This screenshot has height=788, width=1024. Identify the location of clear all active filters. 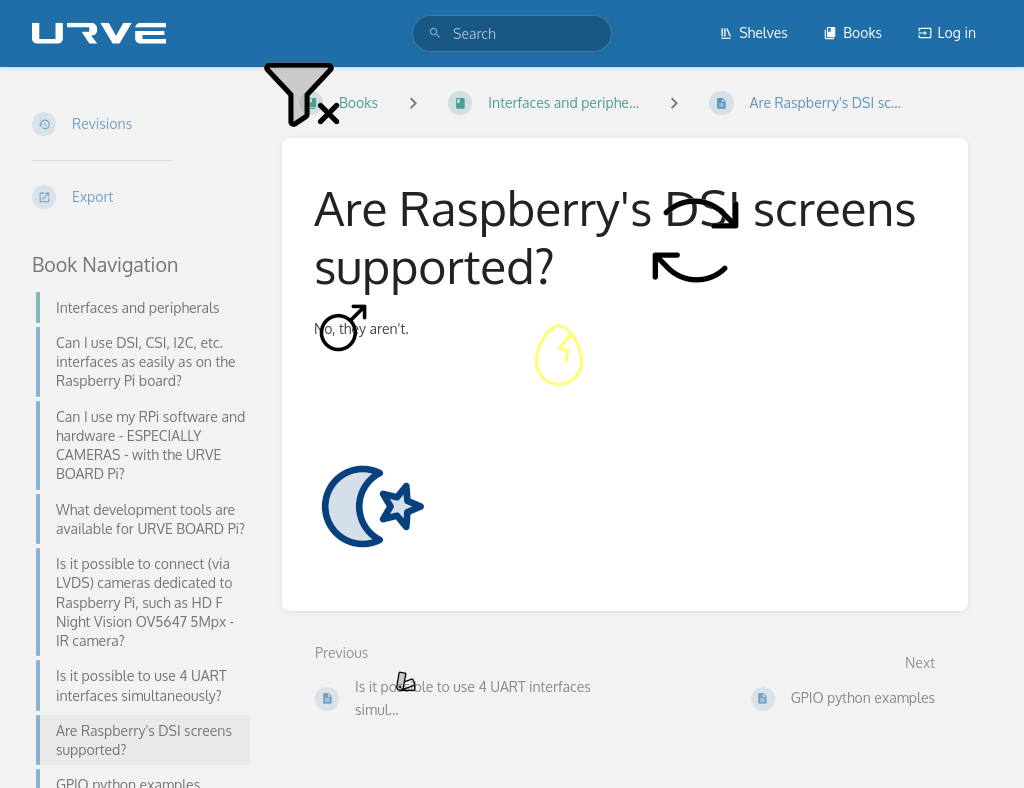
(299, 92).